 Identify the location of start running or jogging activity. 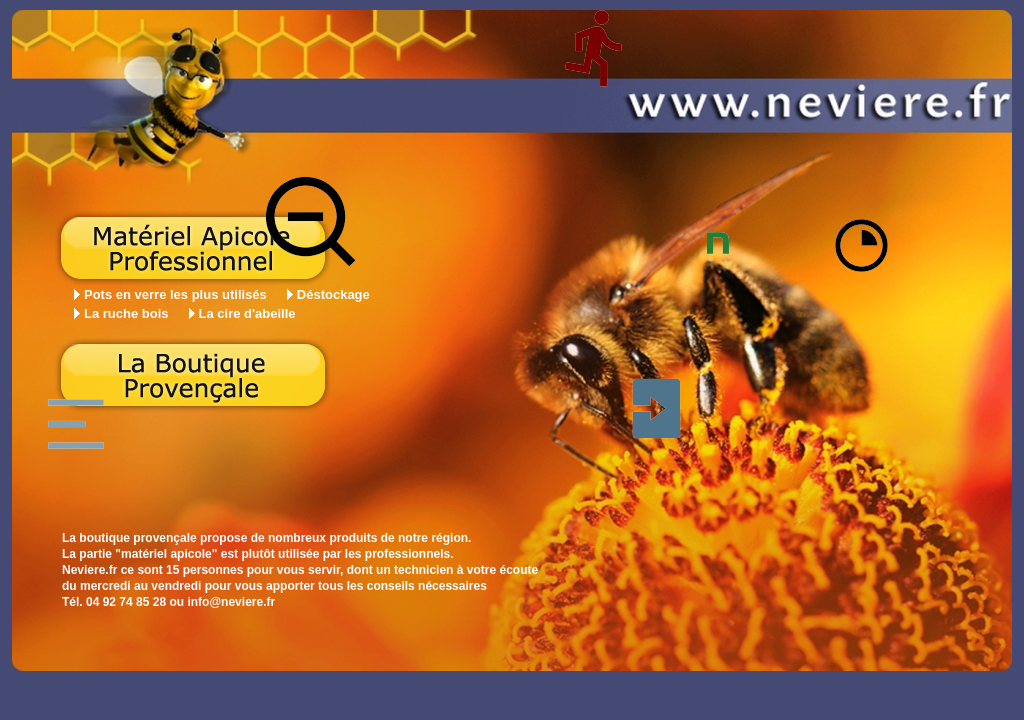
(596, 47).